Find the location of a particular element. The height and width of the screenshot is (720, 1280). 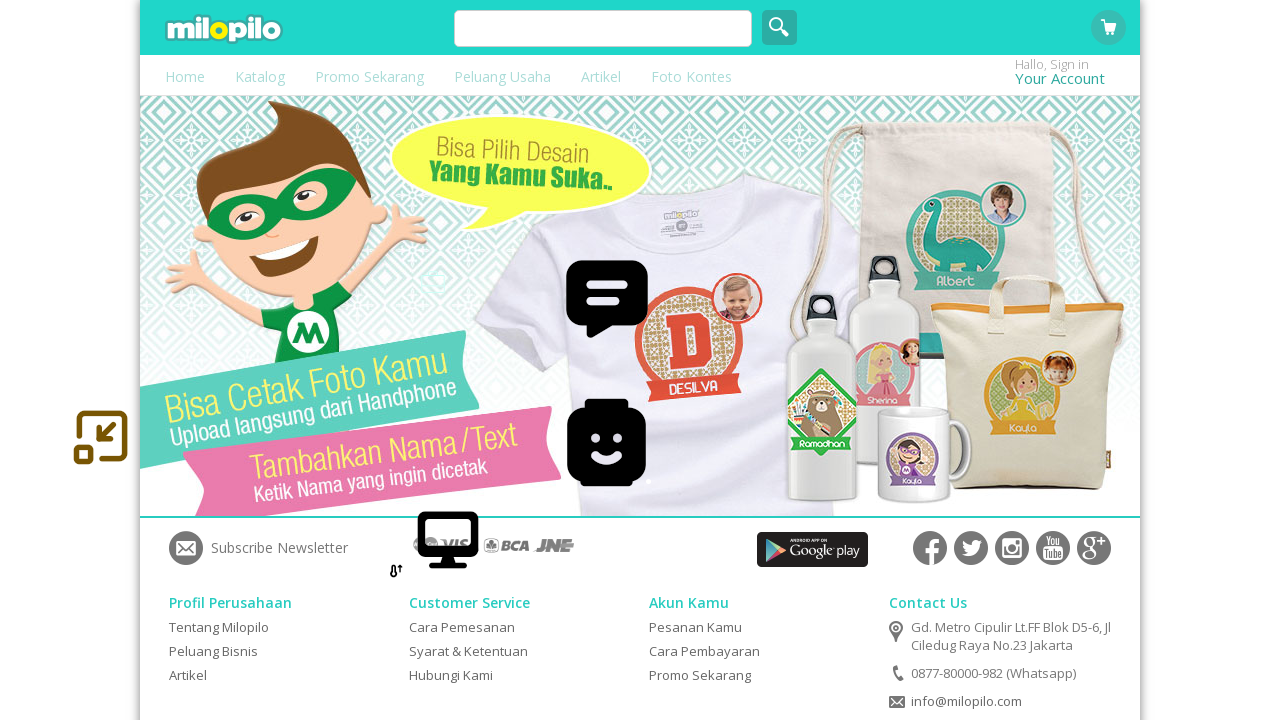

indicates rising temperature is located at coordinates (396, 571).